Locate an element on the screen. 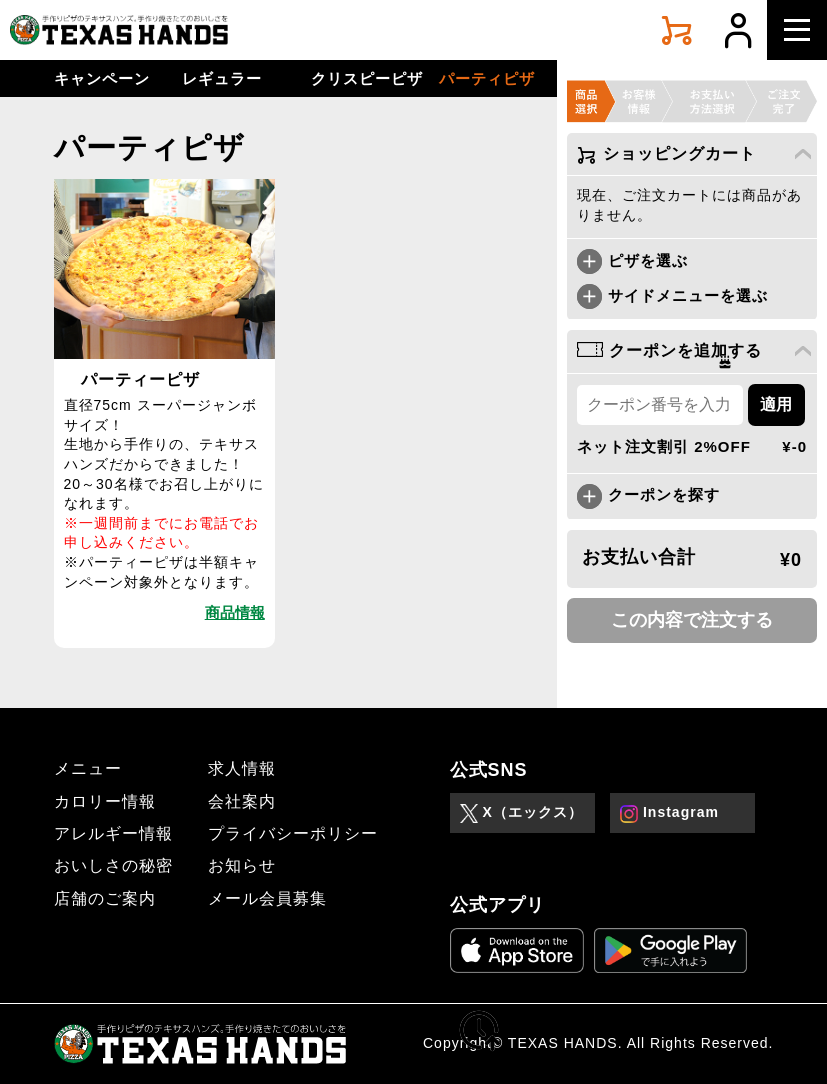  move time forward or reschedule later is located at coordinates (479, 1030).